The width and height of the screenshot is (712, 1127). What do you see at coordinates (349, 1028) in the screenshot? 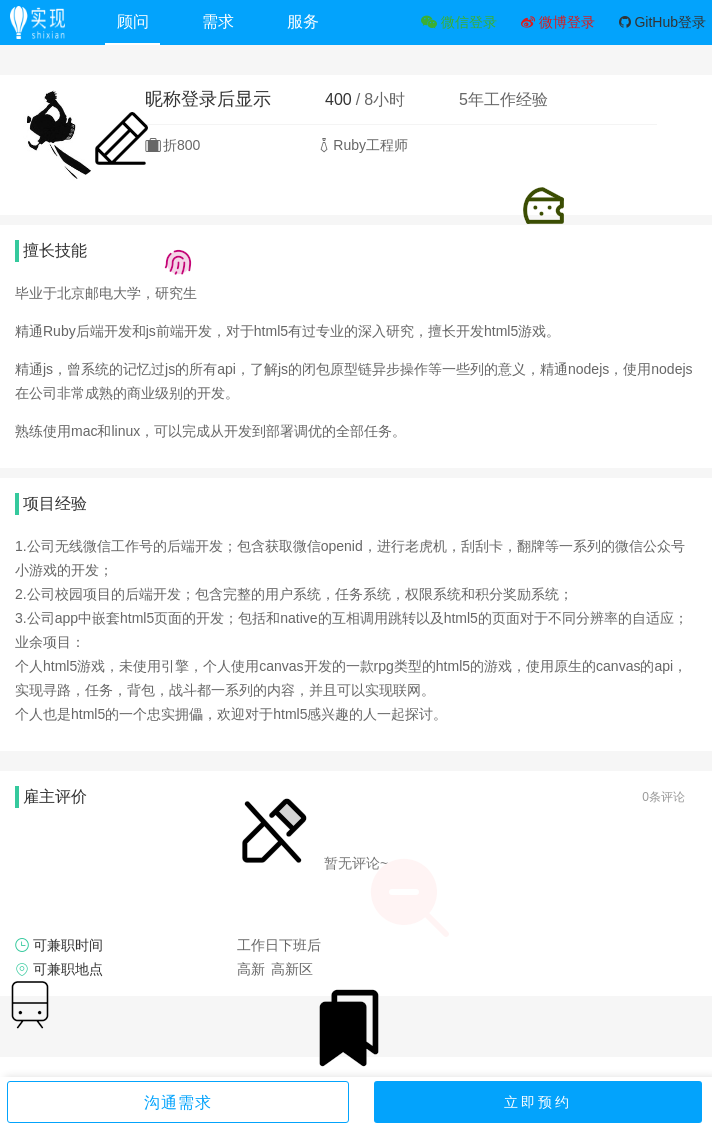
I see `view your saved bookmarks` at bounding box center [349, 1028].